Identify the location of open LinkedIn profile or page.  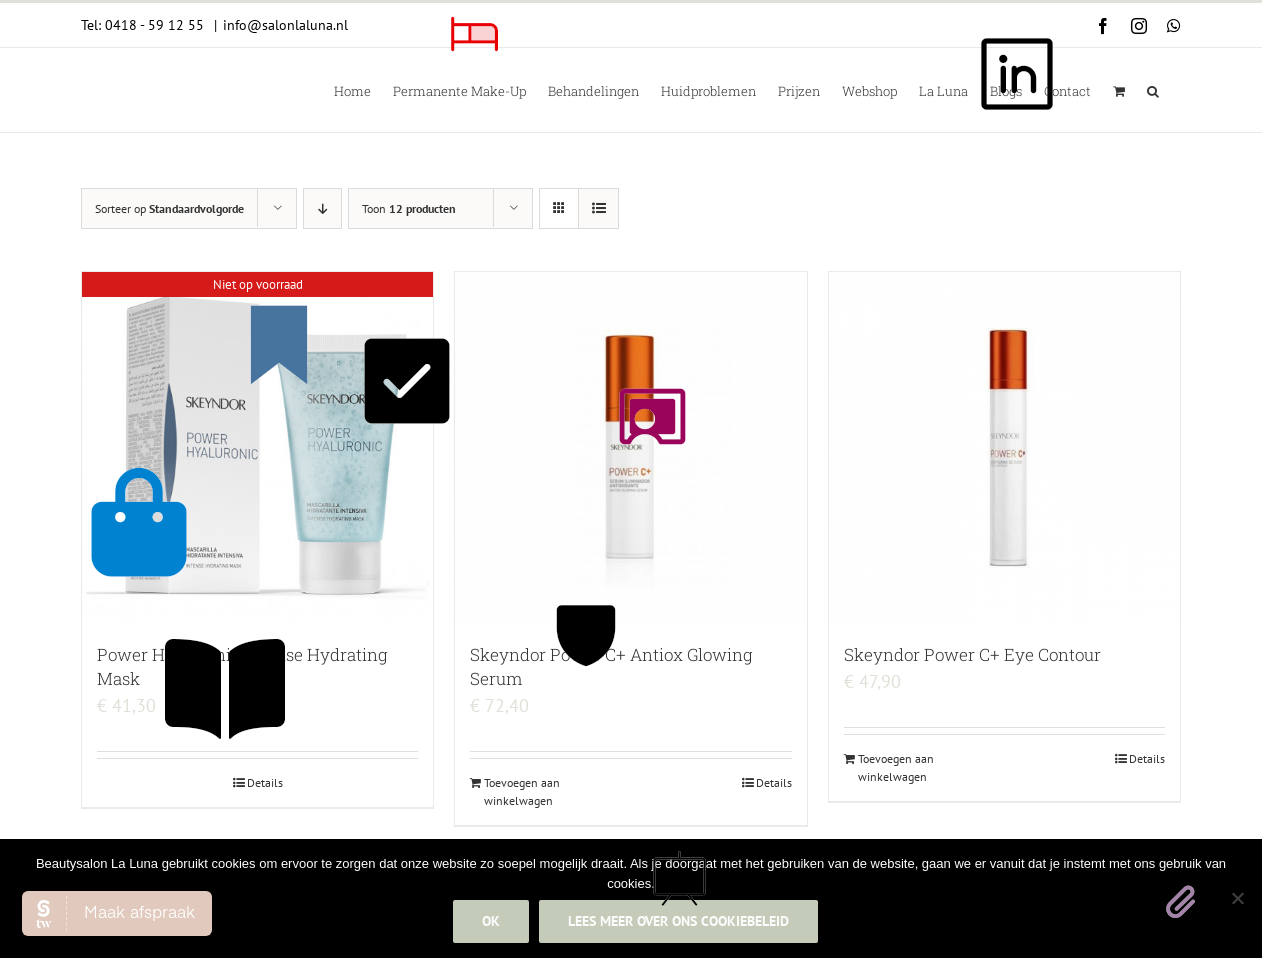
(1017, 74).